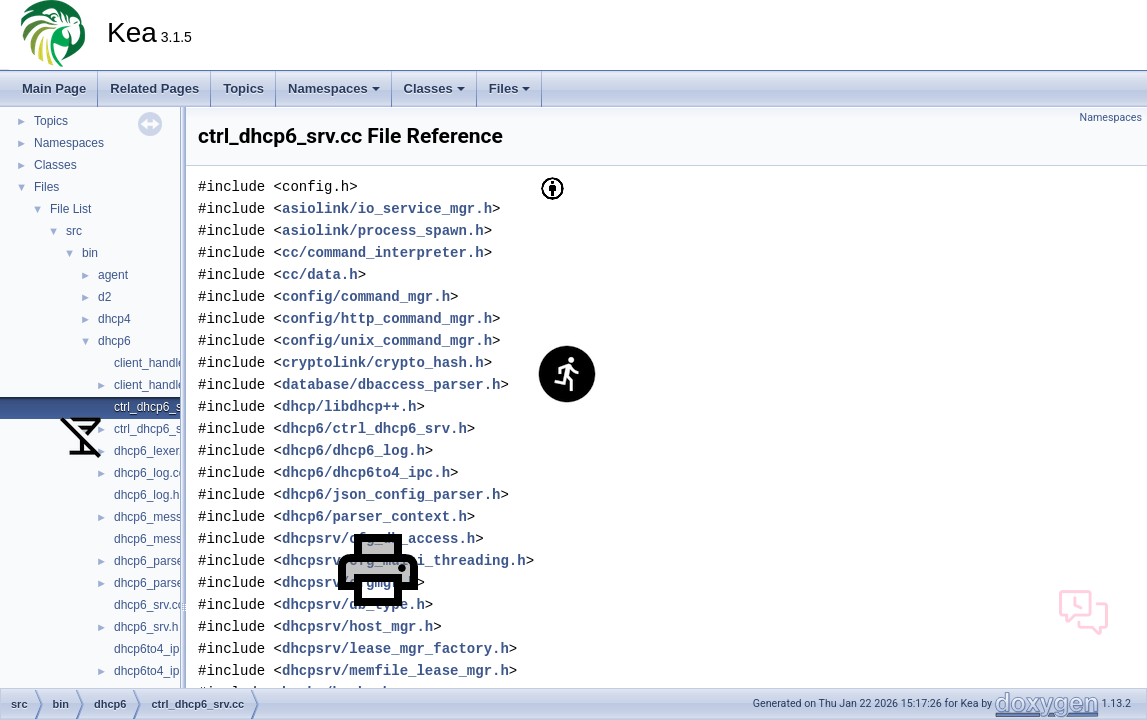 The width and height of the screenshot is (1147, 720). Describe the element at coordinates (1083, 612) in the screenshot. I see `indicates an outdated or stale discussion thread` at that location.